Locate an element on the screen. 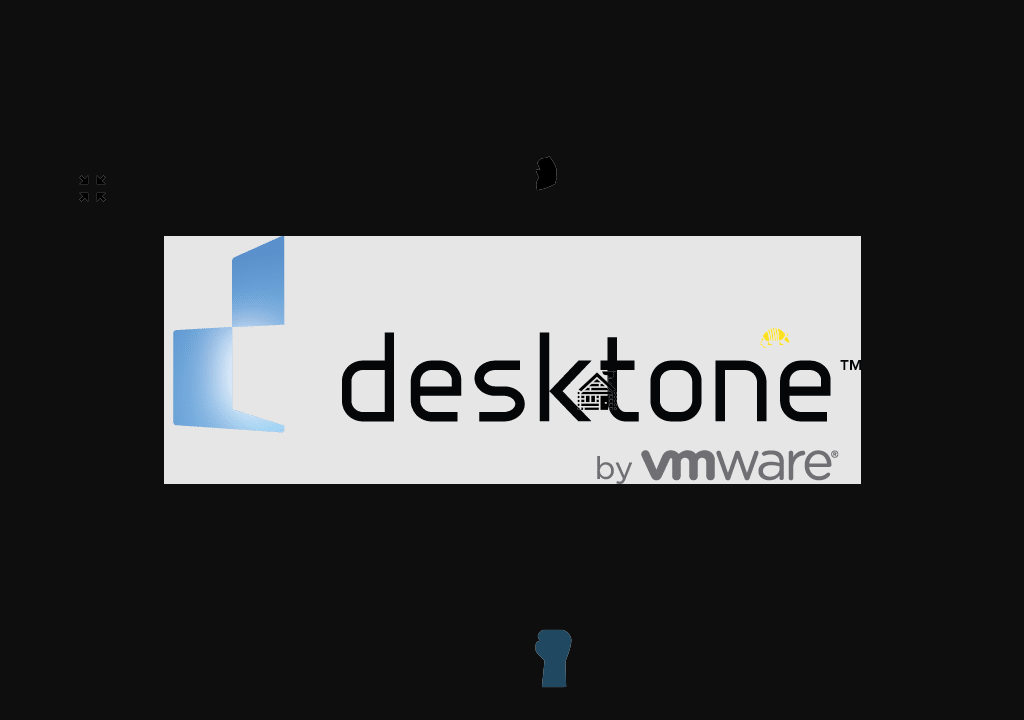 Image resolution: width=1024 pixels, height=720 pixels. armadillo character or avatar selection is located at coordinates (775, 338).